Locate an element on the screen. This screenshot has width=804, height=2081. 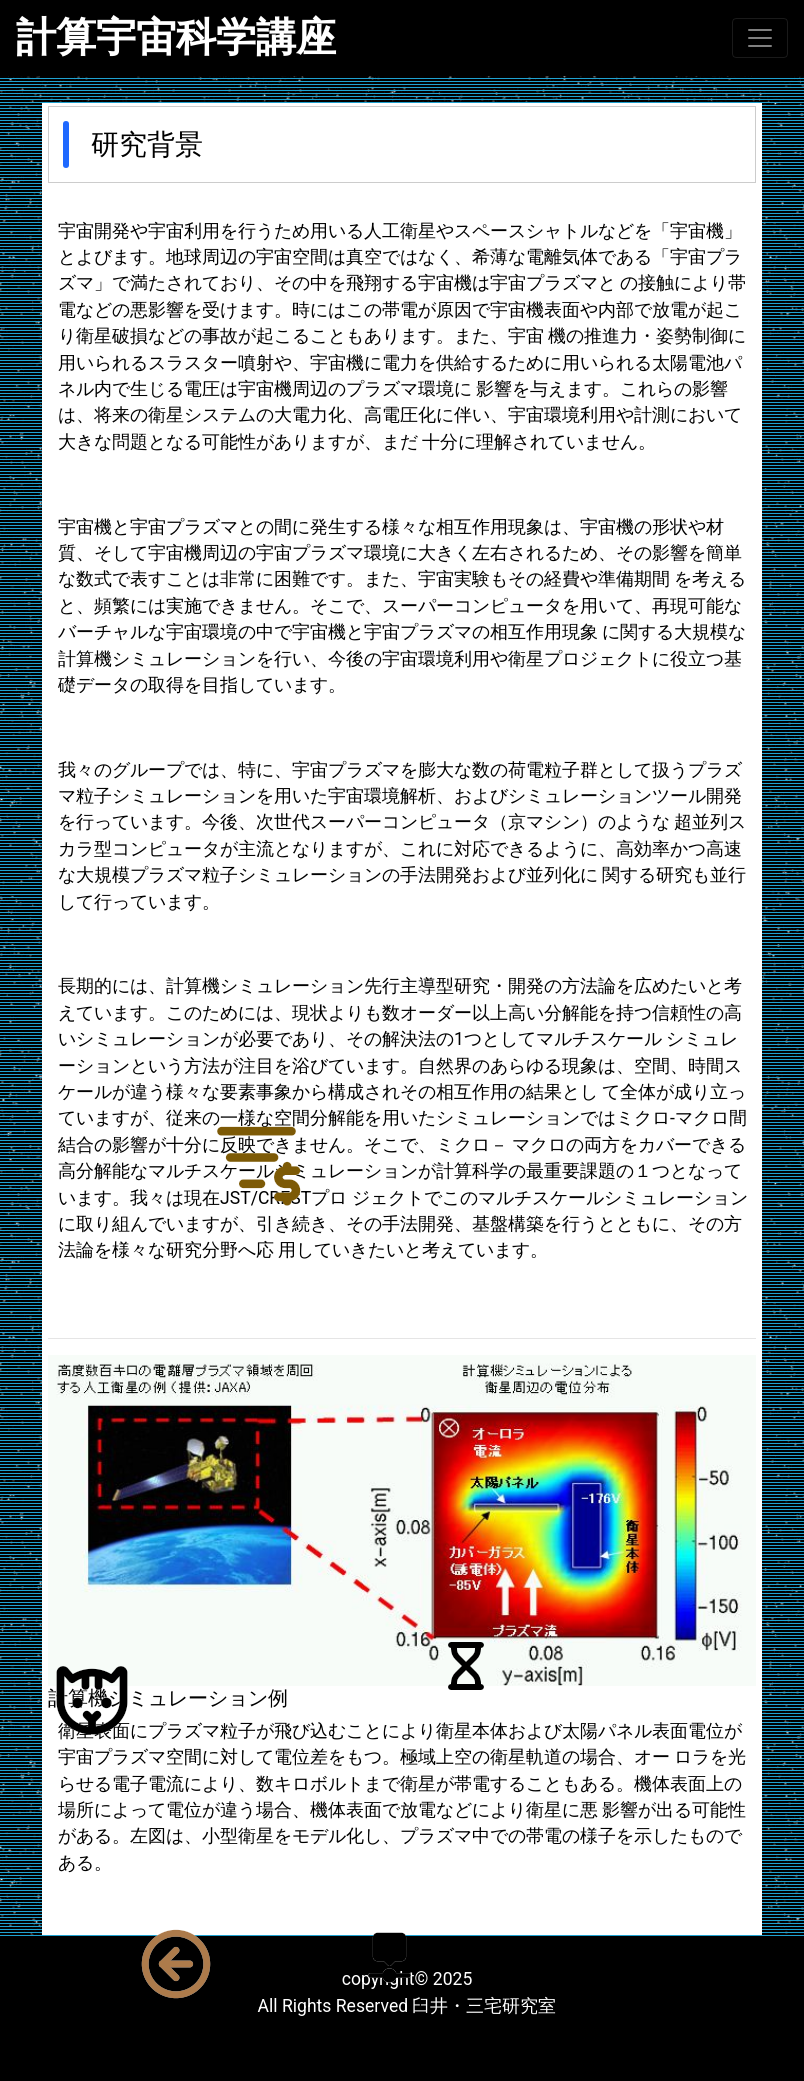
view event details on a timeline is located at coordinates (389, 1956).